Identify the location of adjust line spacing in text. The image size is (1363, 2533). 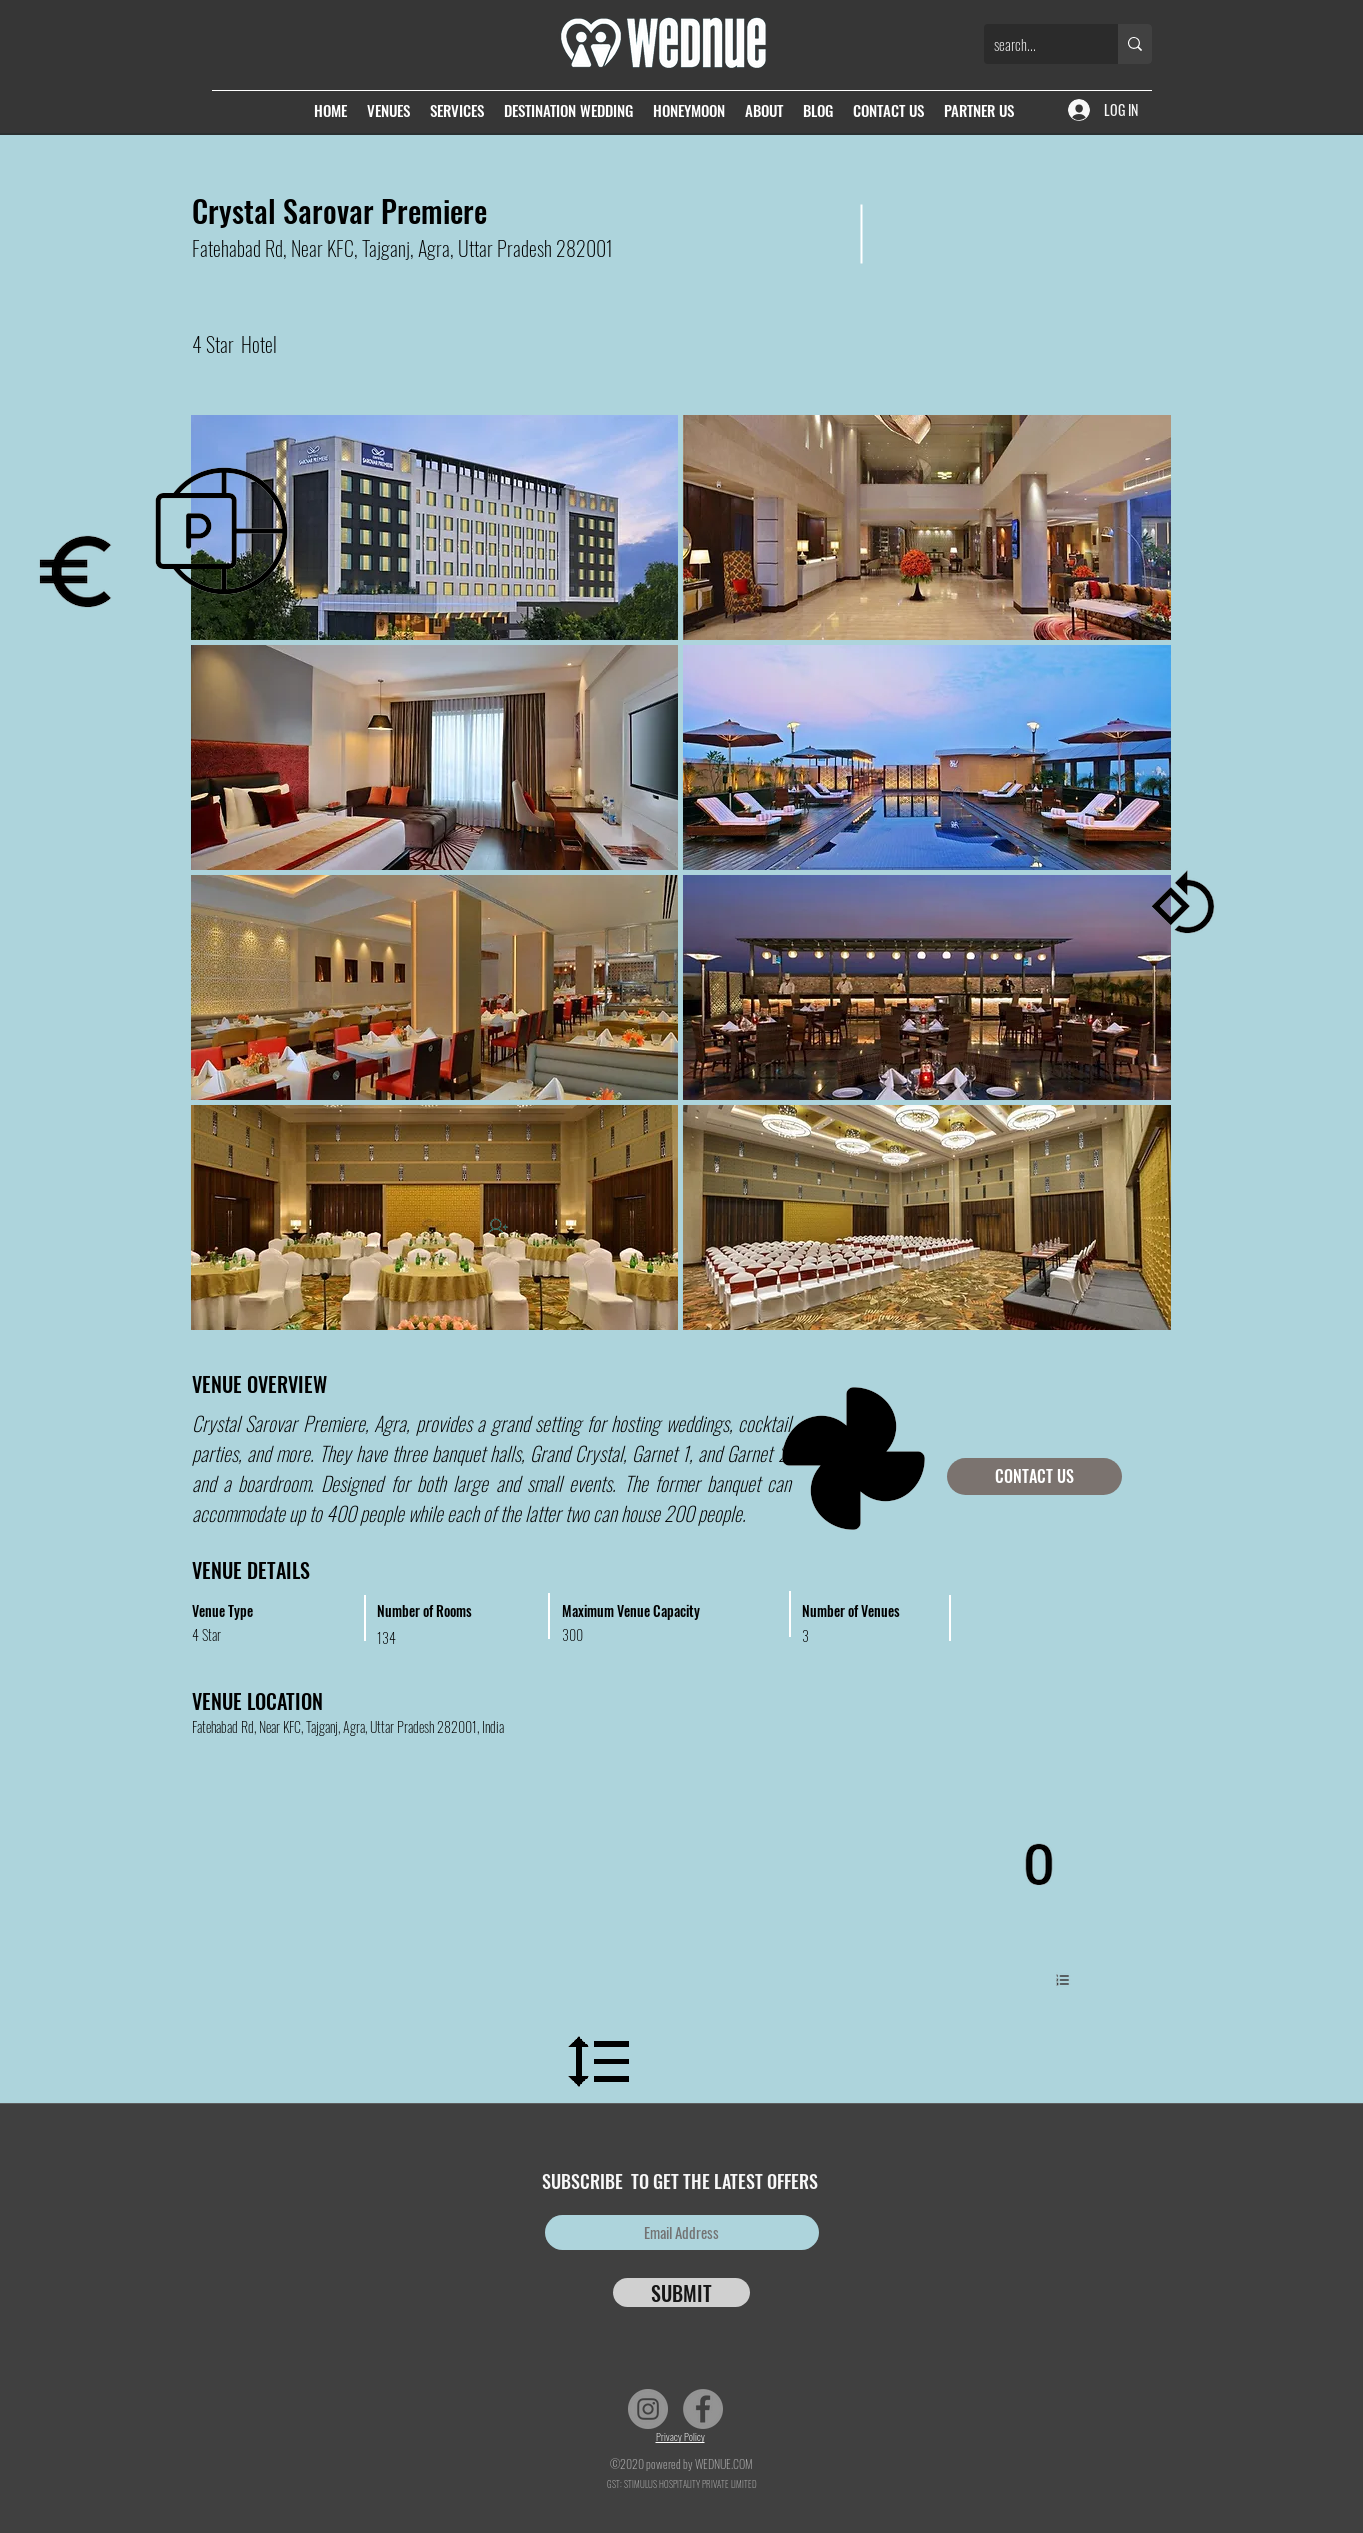
(599, 2061).